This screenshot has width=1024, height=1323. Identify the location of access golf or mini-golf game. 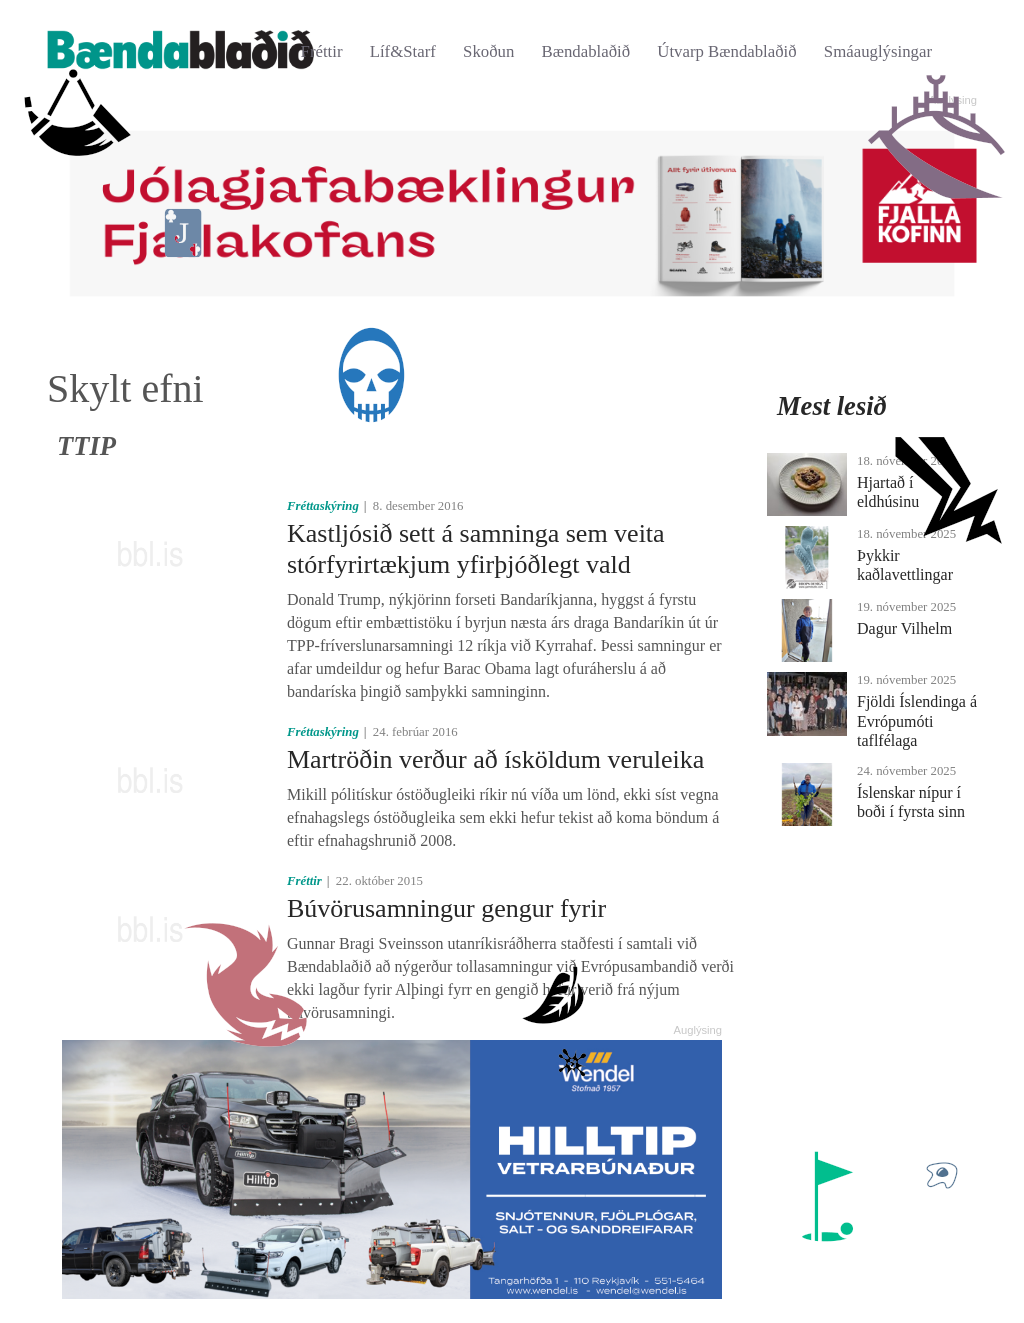
(827, 1196).